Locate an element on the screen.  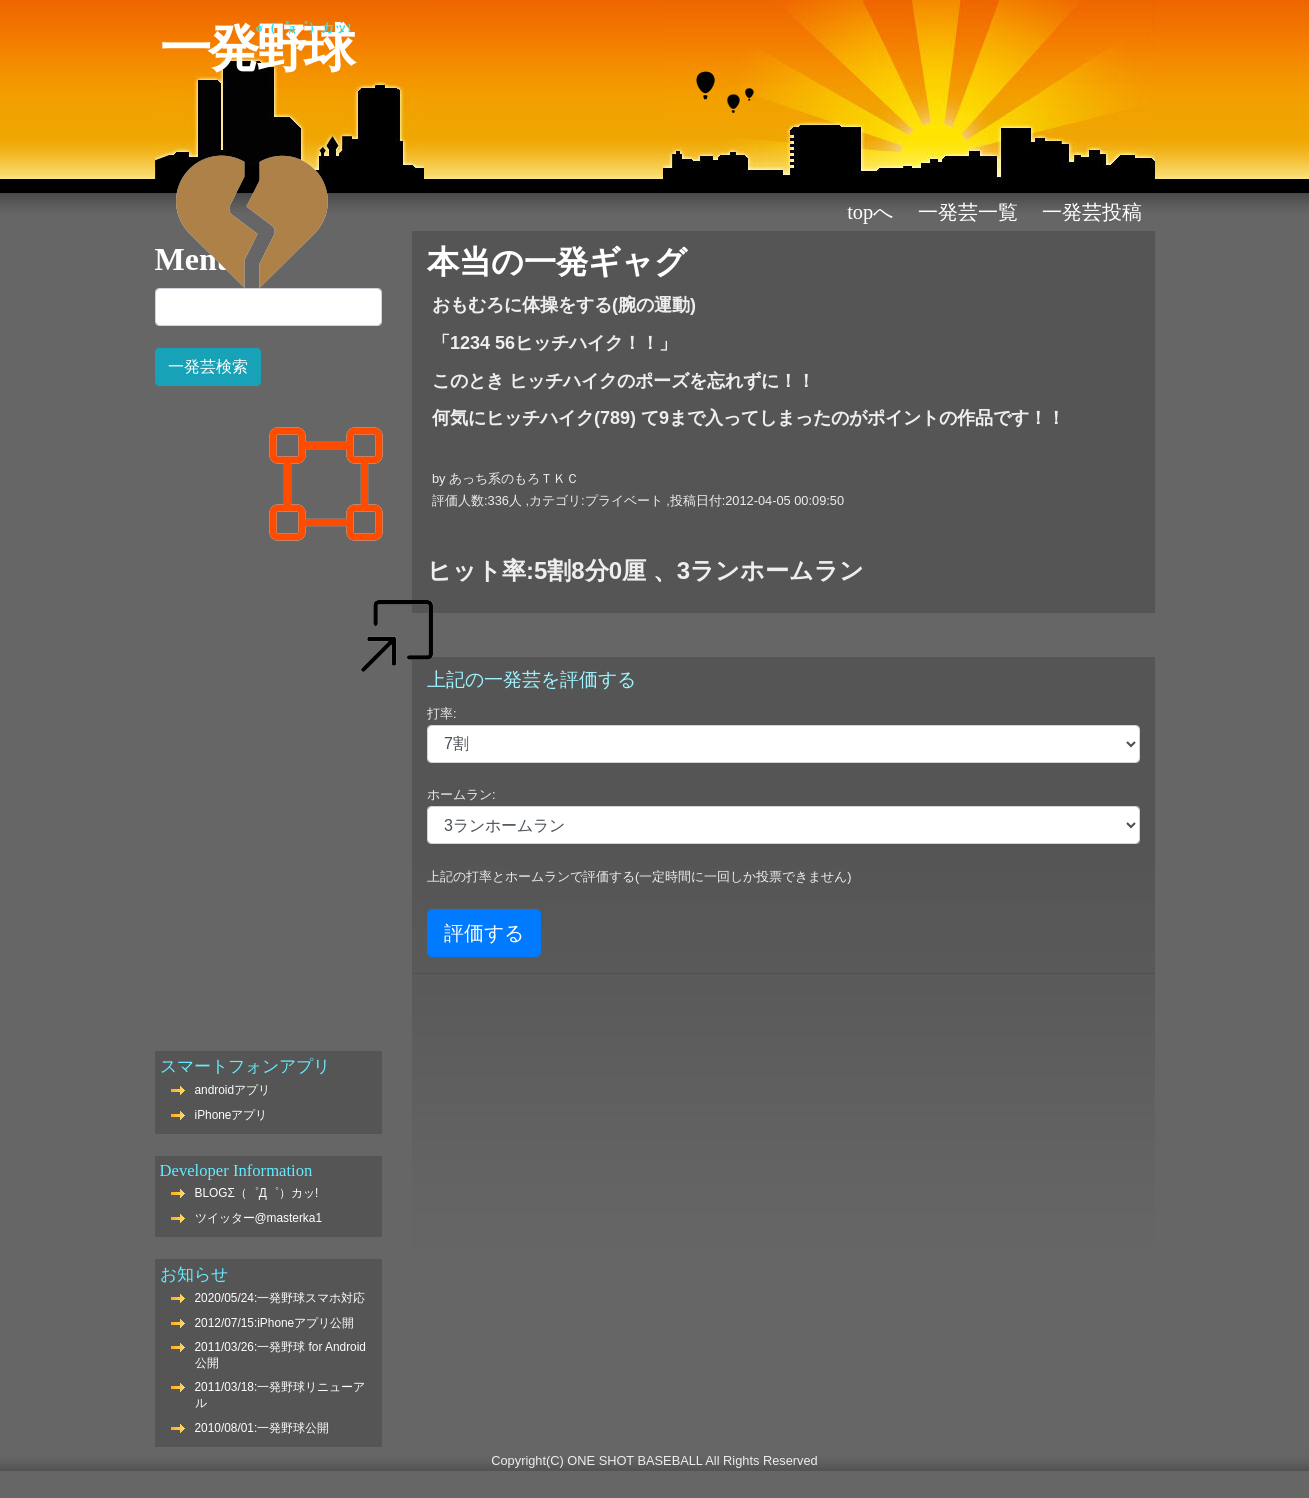
select or resize an object's boundaries is located at coordinates (326, 484).